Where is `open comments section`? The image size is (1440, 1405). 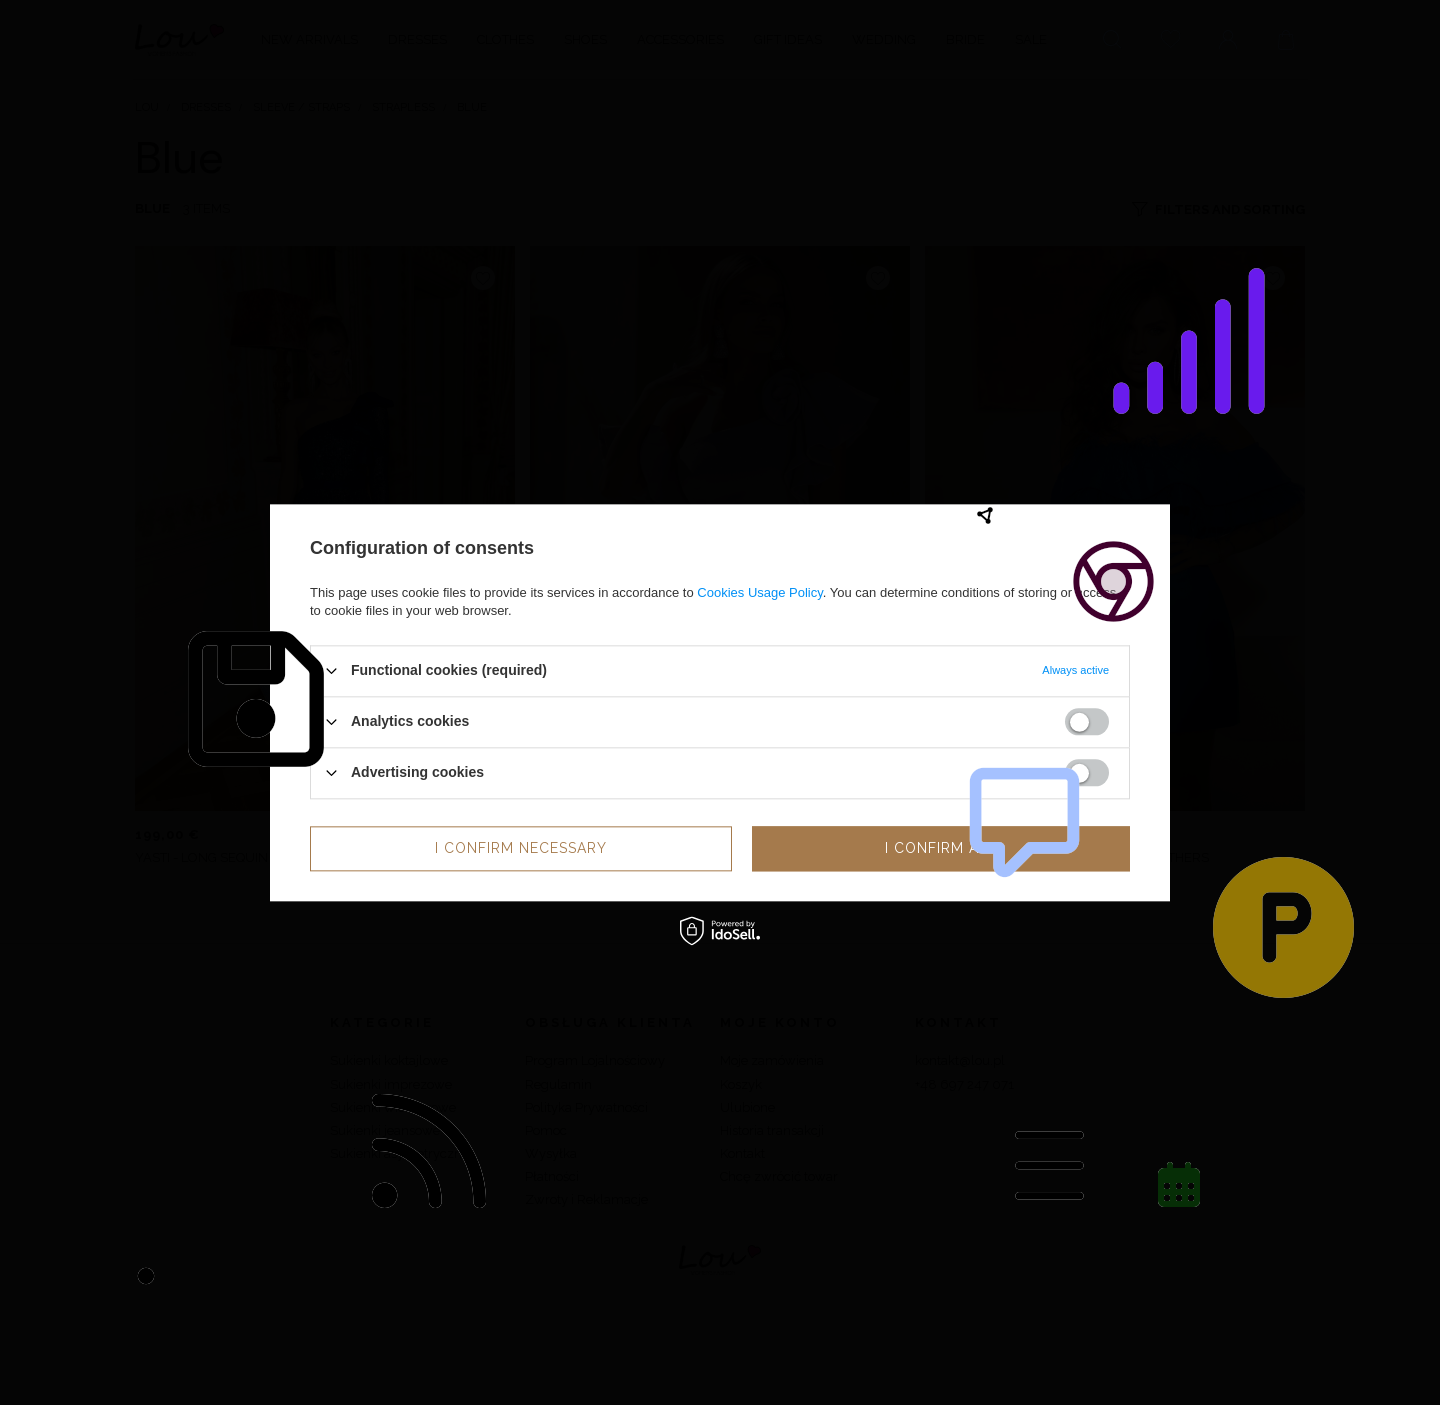 open comments section is located at coordinates (1024, 822).